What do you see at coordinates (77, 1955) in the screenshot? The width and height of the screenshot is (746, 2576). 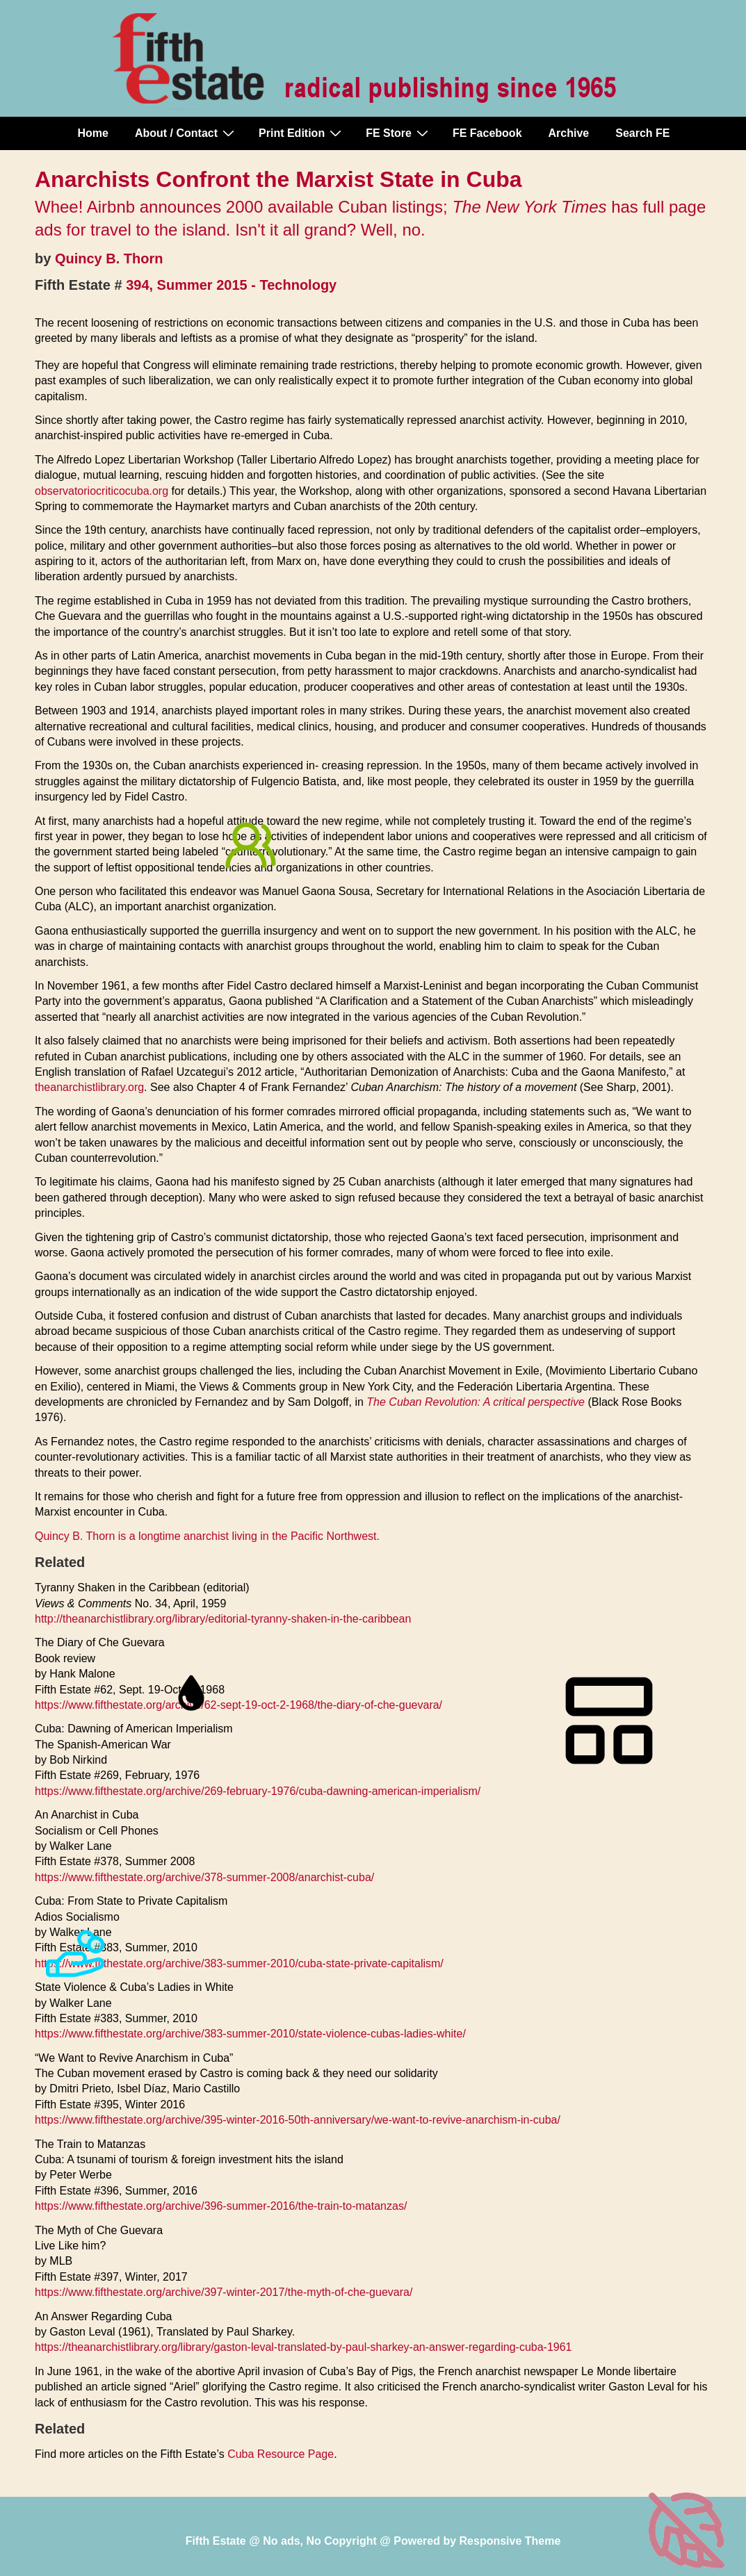 I see `make a payment or donation` at bounding box center [77, 1955].